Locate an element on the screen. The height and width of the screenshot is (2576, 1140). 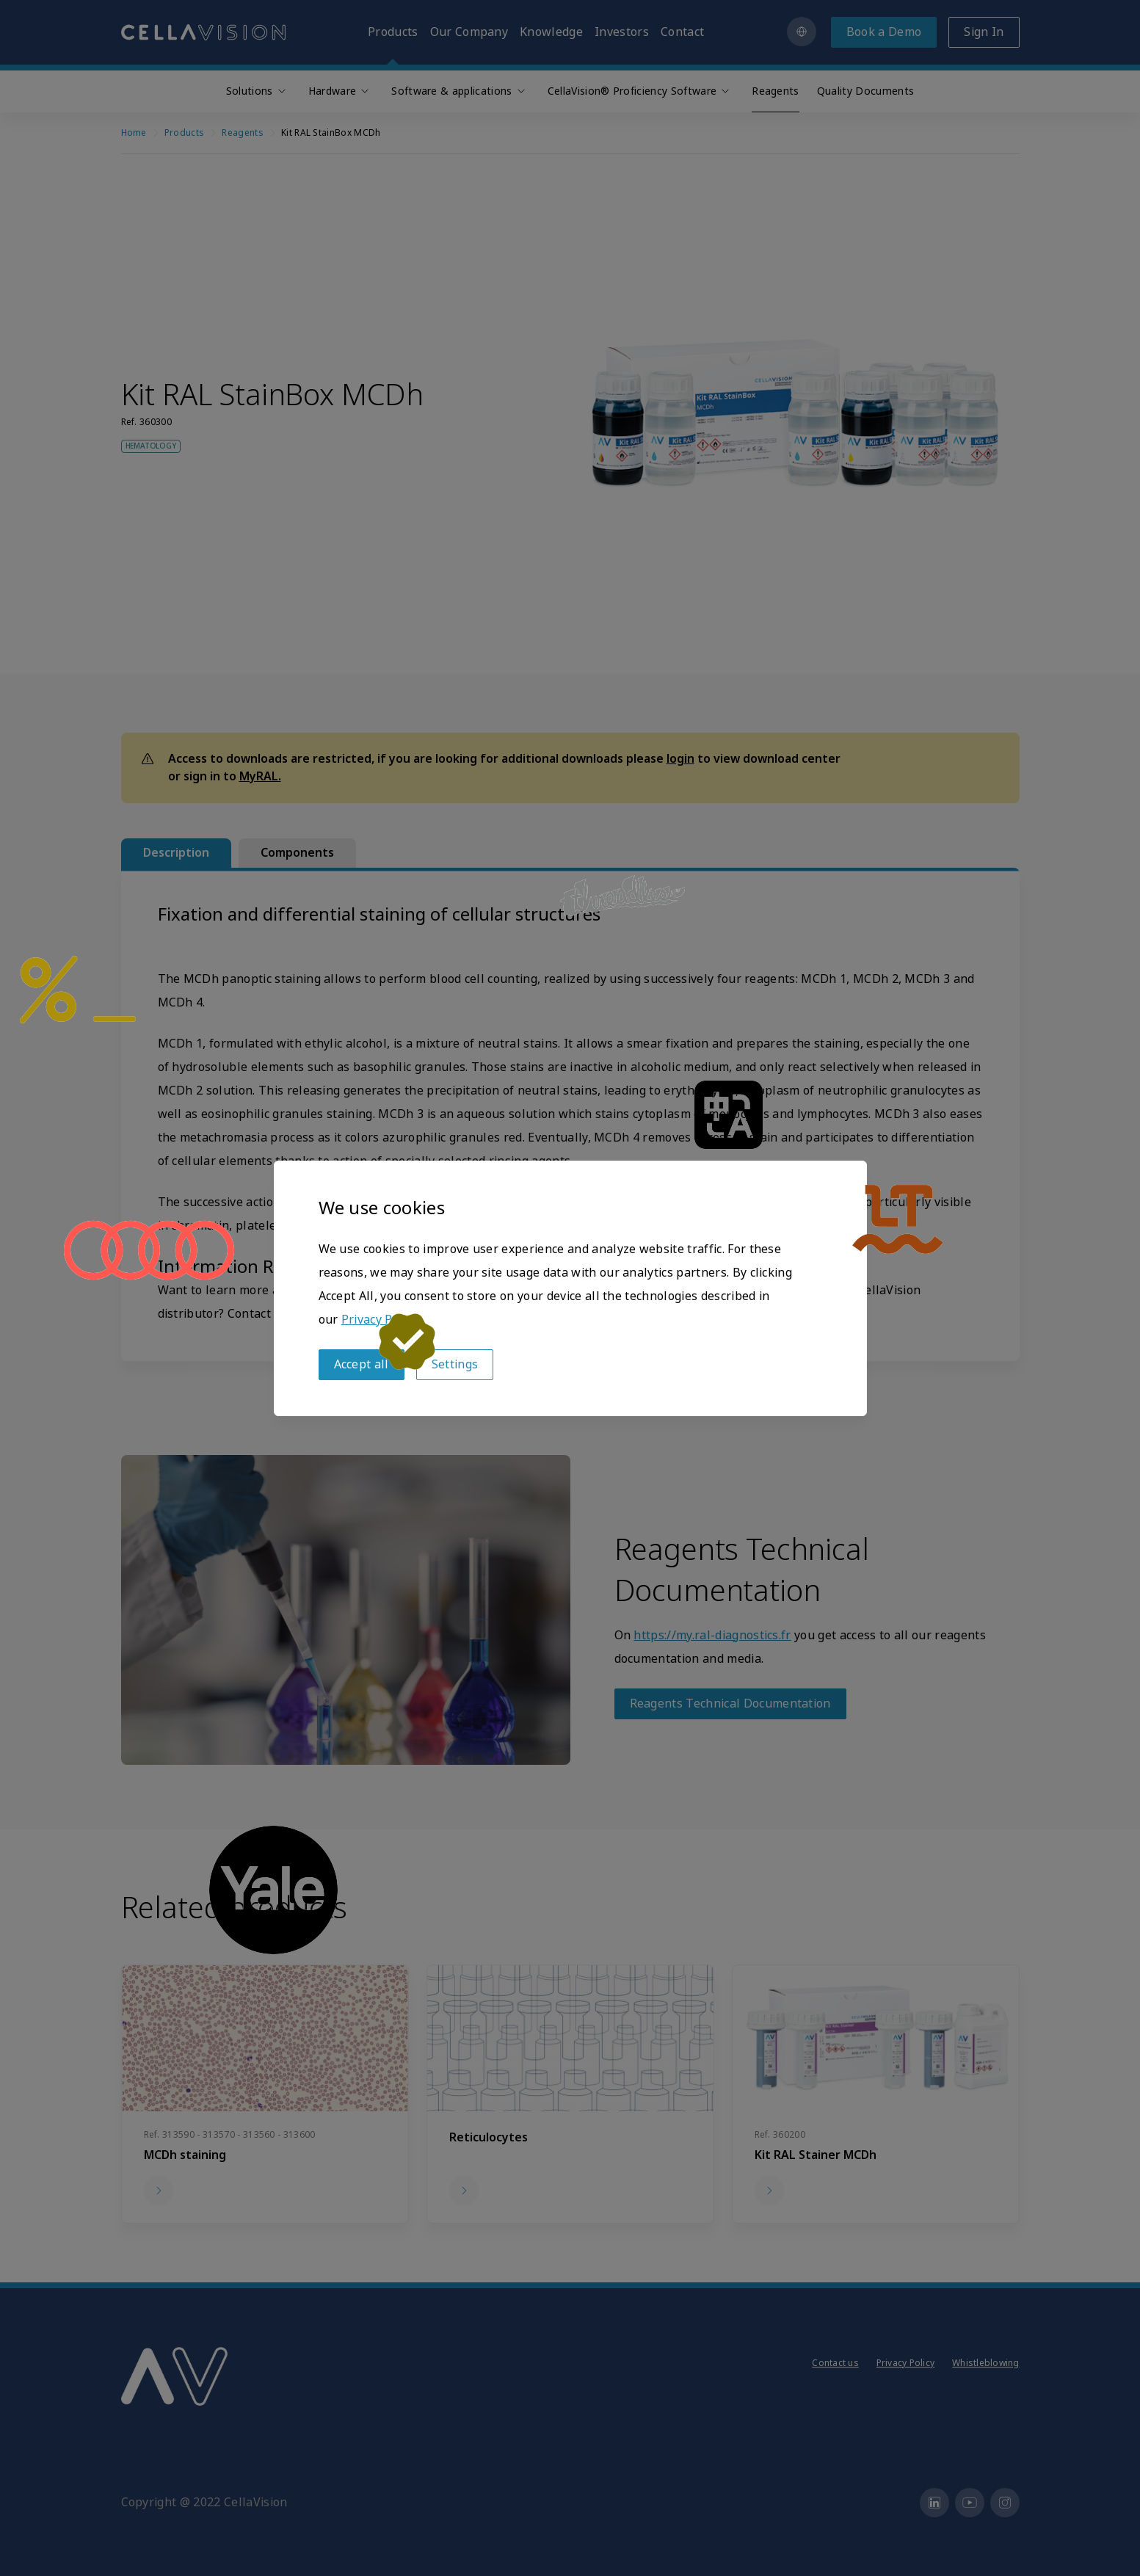
yale university branding or affiliation is located at coordinates (273, 1890).